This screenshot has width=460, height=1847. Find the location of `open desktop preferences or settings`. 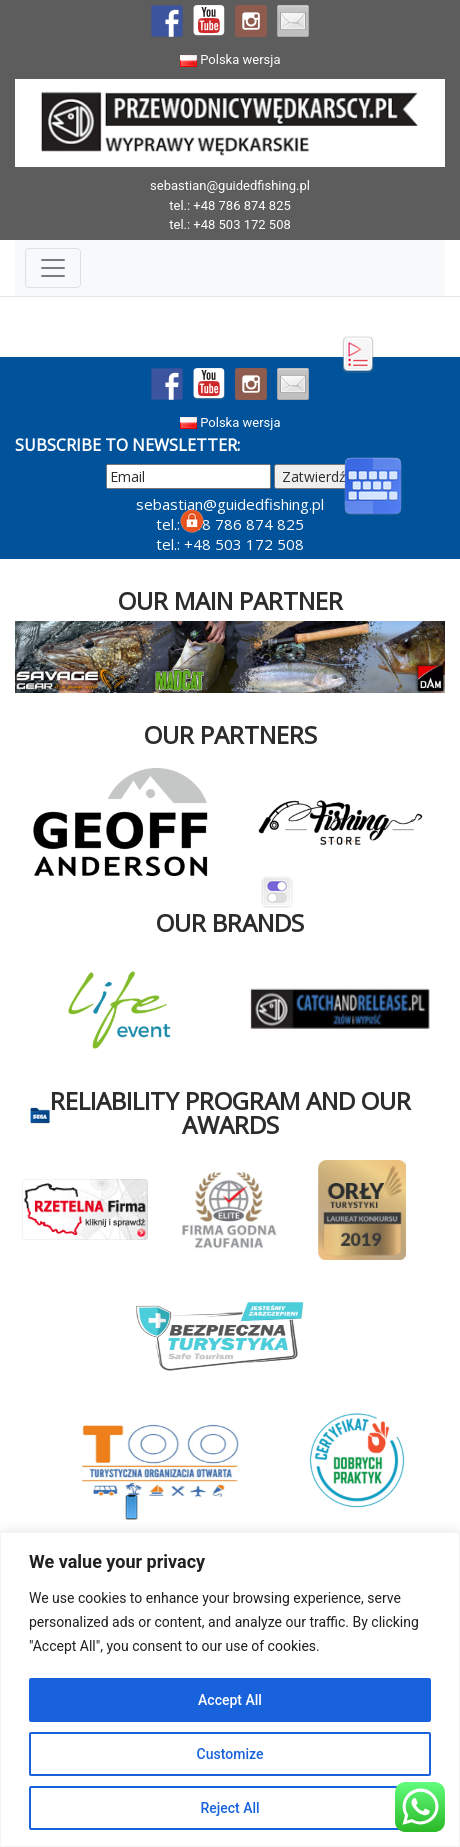

open desktop preferences or settings is located at coordinates (277, 892).